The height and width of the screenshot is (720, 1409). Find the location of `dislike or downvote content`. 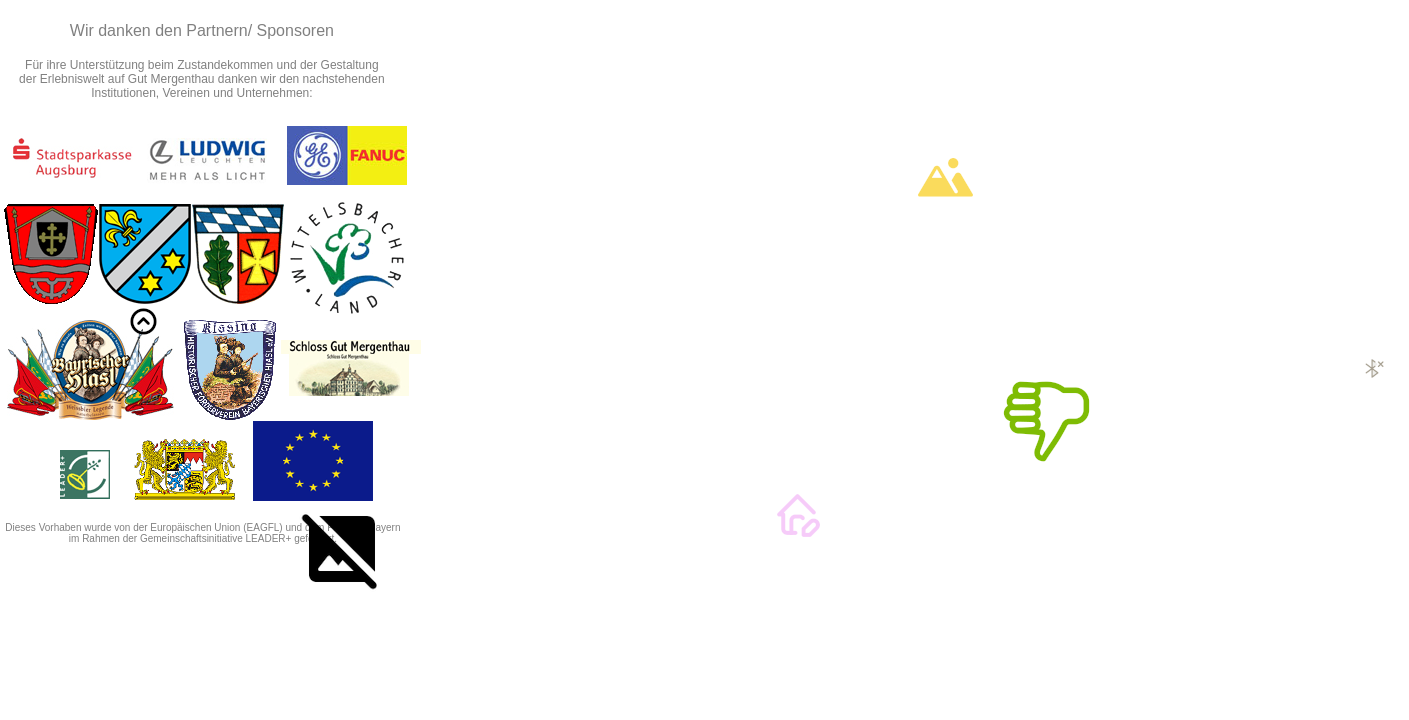

dislike or downvote content is located at coordinates (1046, 421).